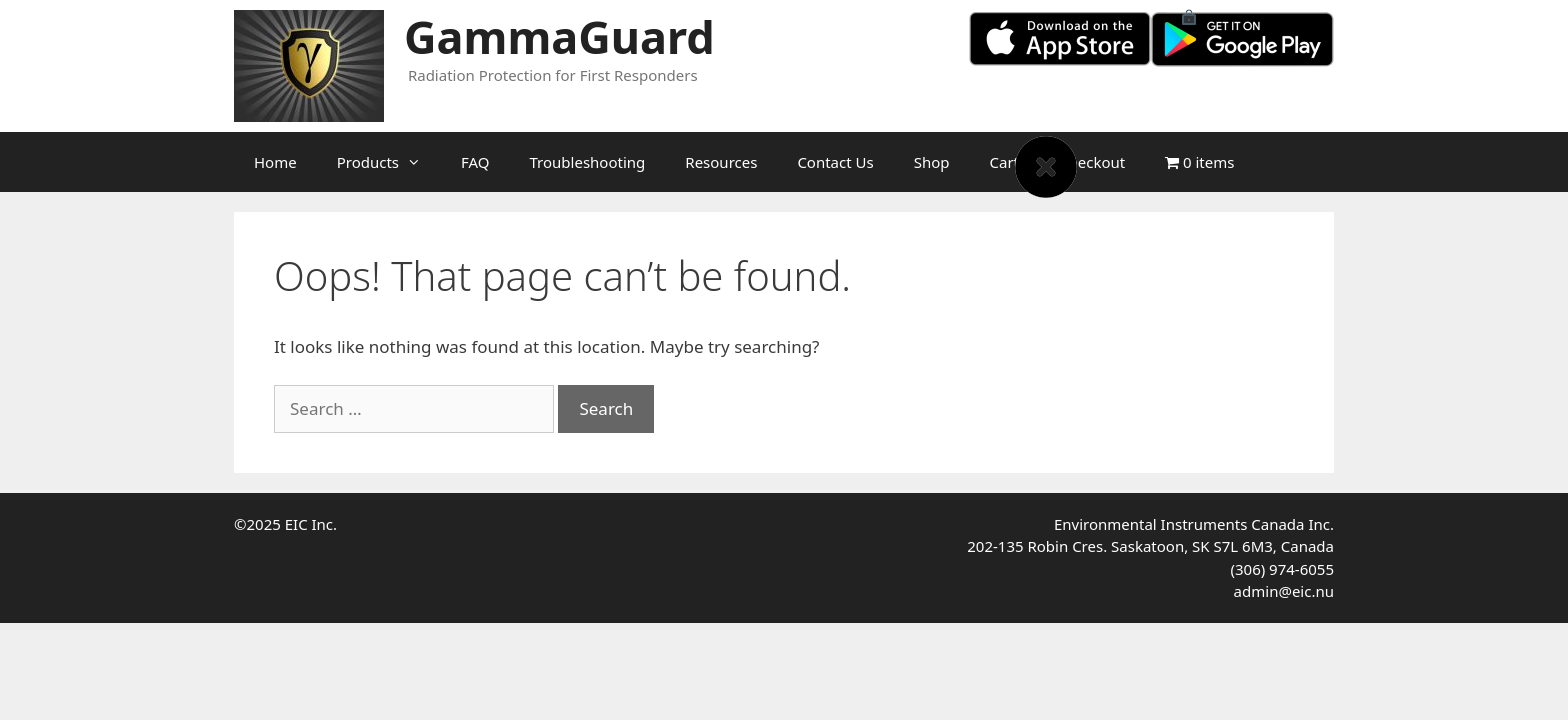 Image resolution: width=1568 pixels, height=720 pixels. Describe the element at coordinates (1046, 167) in the screenshot. I see `close or dismiss a dialog` at that location.